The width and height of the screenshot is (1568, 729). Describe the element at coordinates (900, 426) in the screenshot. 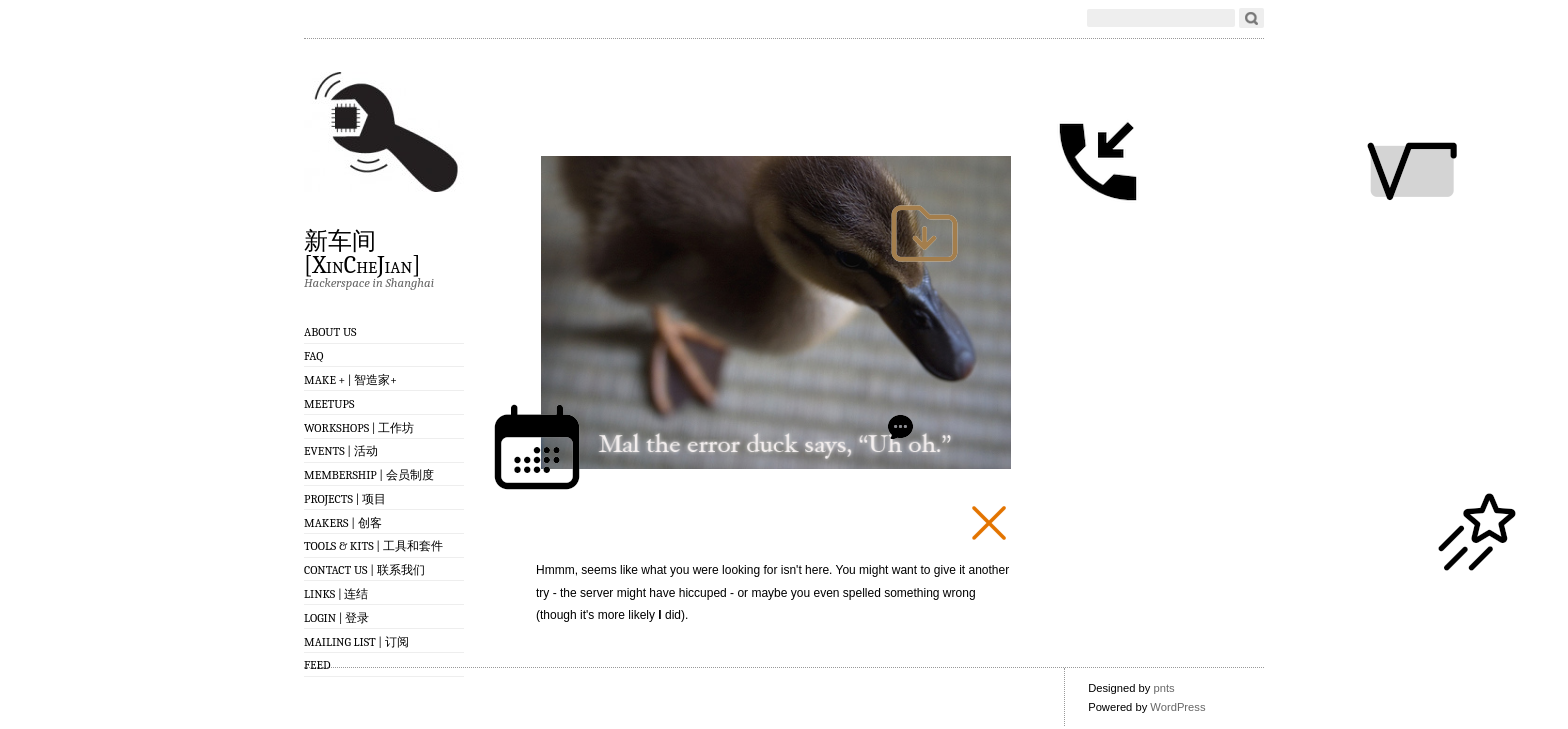

I see `open messaging or chat` at that location.